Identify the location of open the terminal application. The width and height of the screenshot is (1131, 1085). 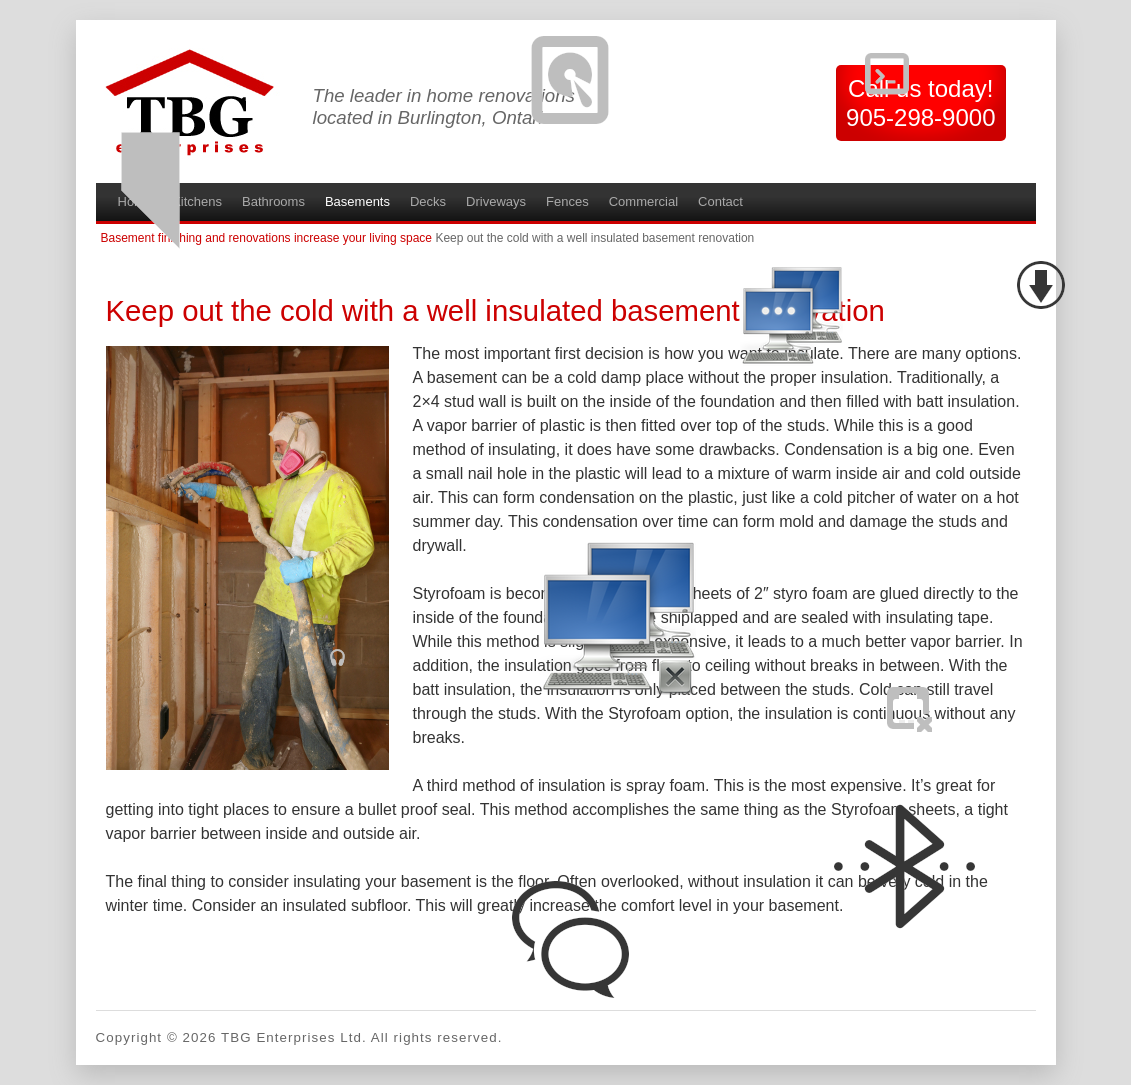
(887, 75).